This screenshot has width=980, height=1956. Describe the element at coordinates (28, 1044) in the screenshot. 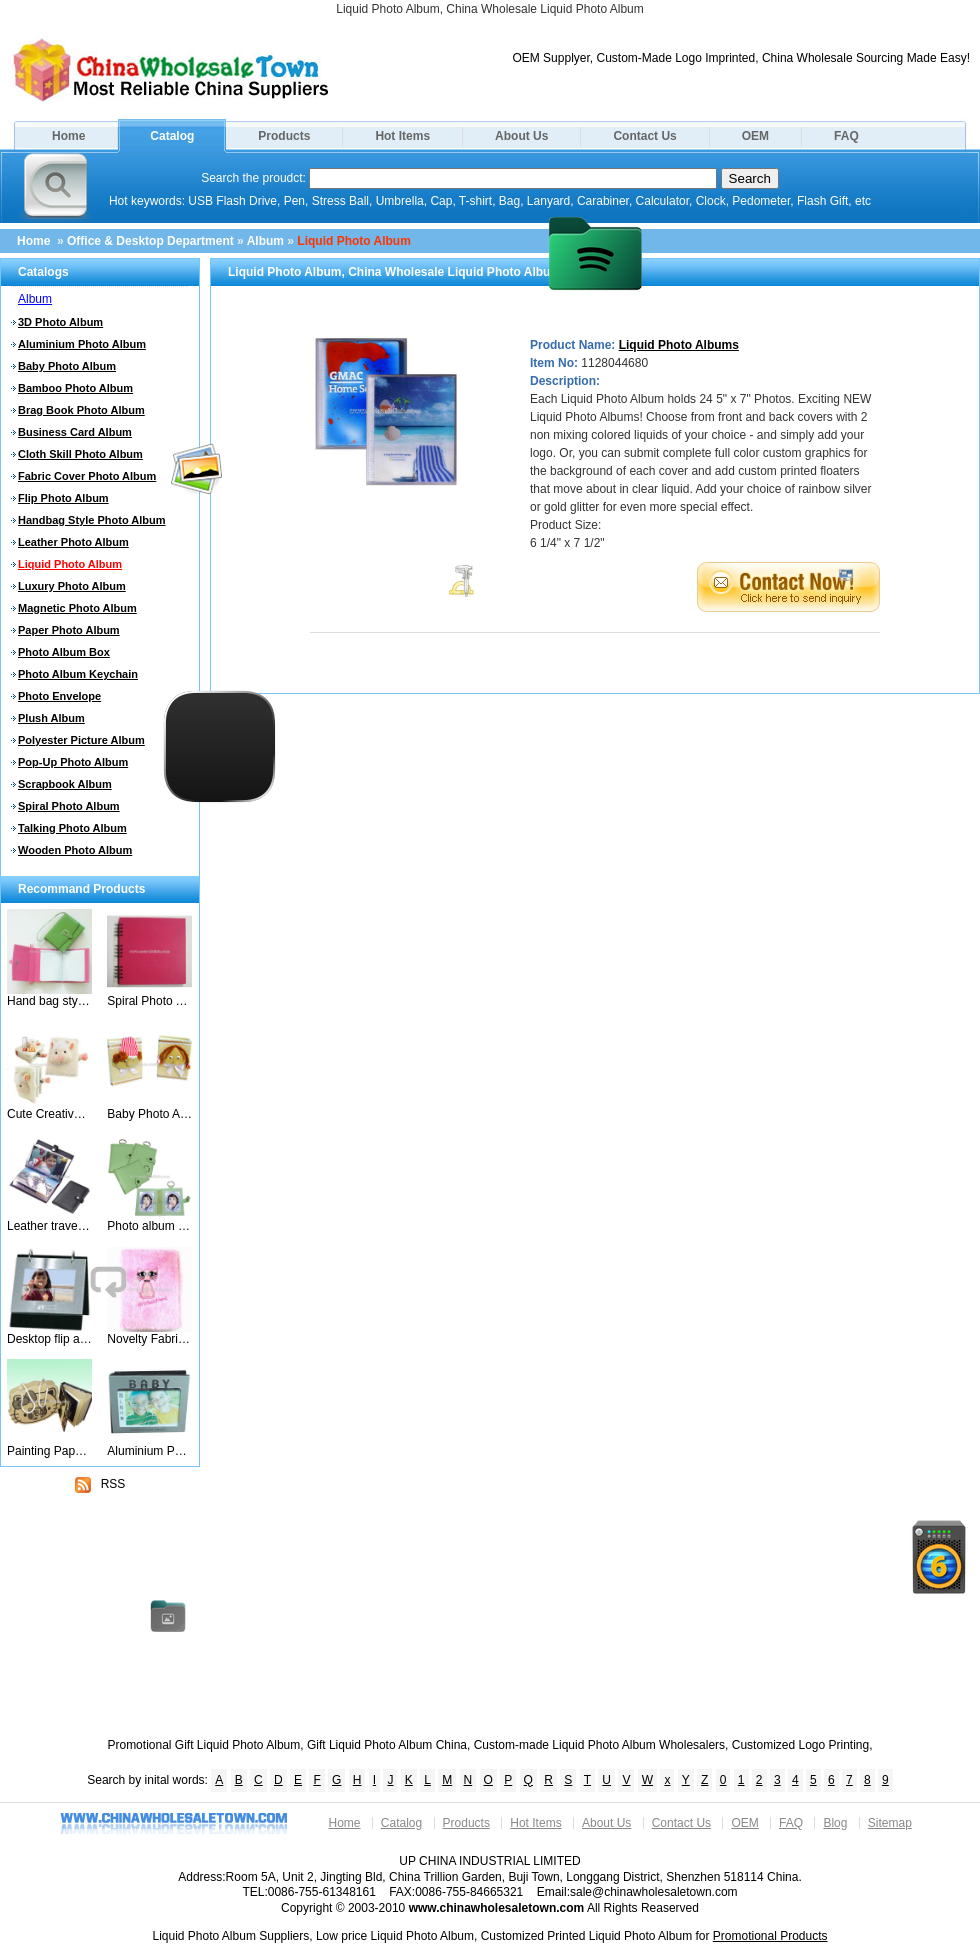

I see `indicates low battery warning` at that location.